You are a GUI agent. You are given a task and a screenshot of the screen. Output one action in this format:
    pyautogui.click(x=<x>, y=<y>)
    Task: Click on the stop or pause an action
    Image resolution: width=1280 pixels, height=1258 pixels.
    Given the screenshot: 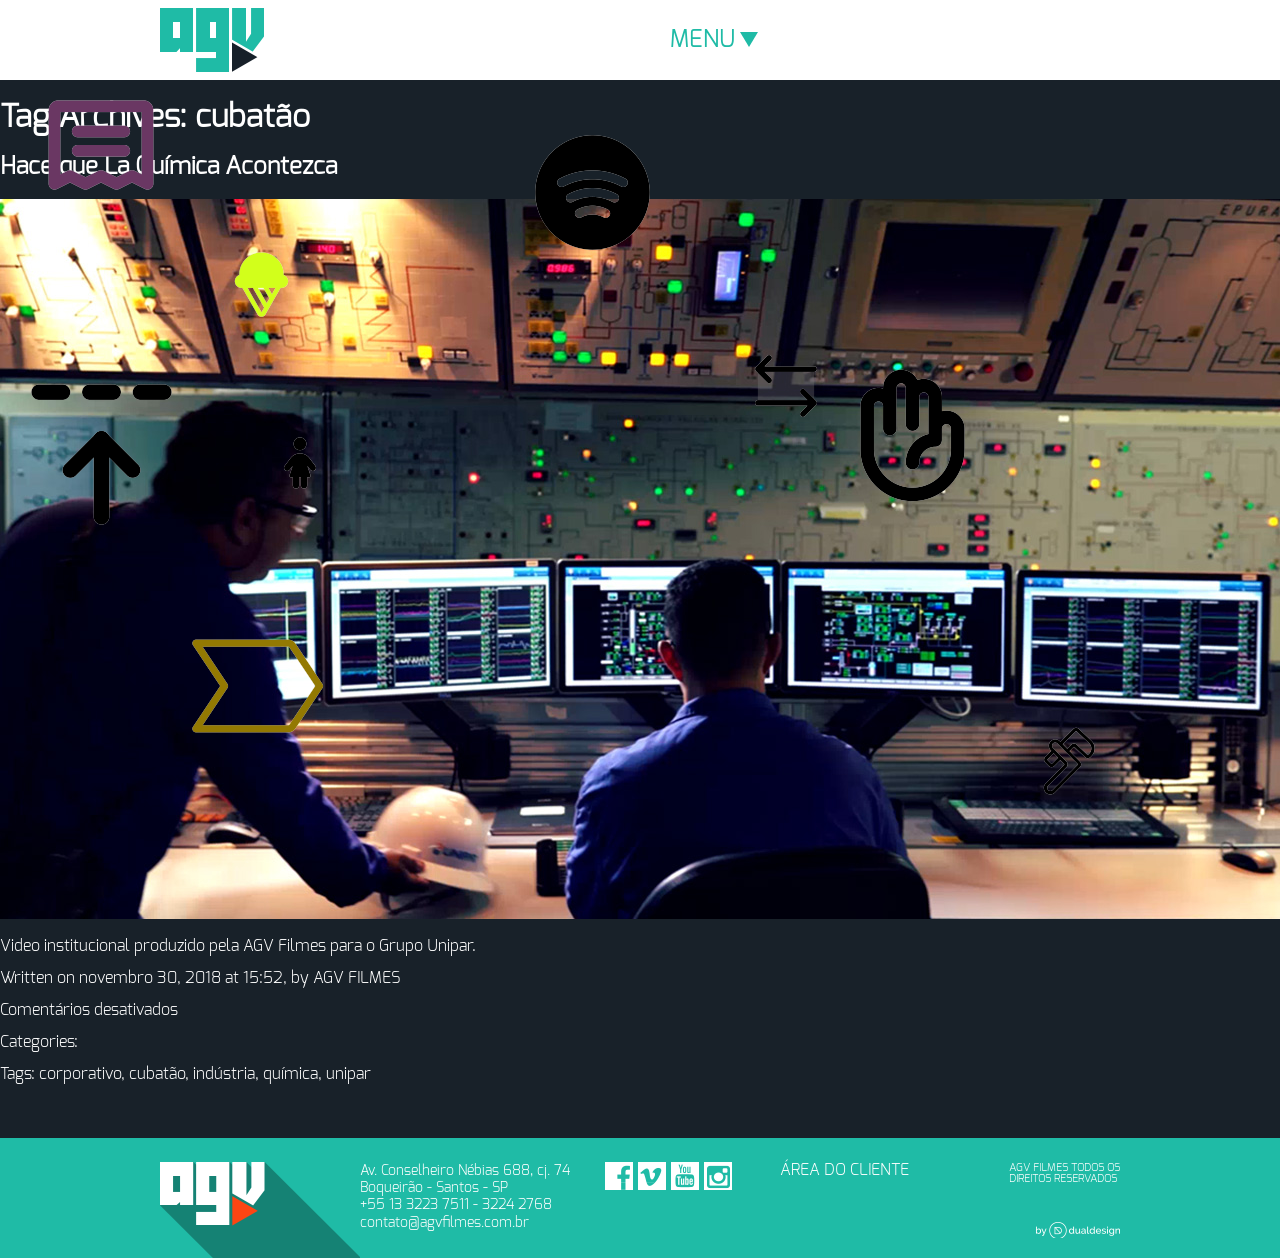 What is the action you would take?
    pyautogui.click(x=912, y=435)
    